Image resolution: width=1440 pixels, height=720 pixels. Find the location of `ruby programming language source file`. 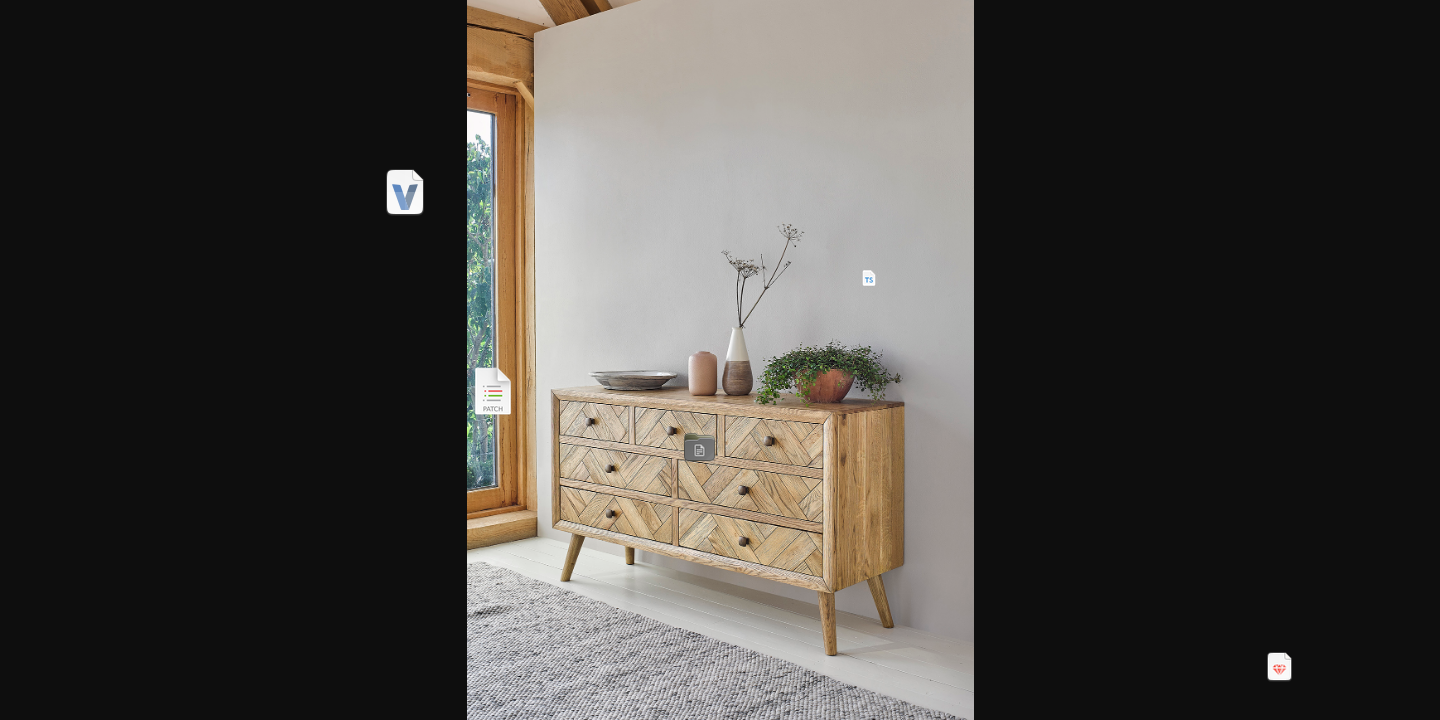

ruby programming language source file is located at coordinates (1279, 666).